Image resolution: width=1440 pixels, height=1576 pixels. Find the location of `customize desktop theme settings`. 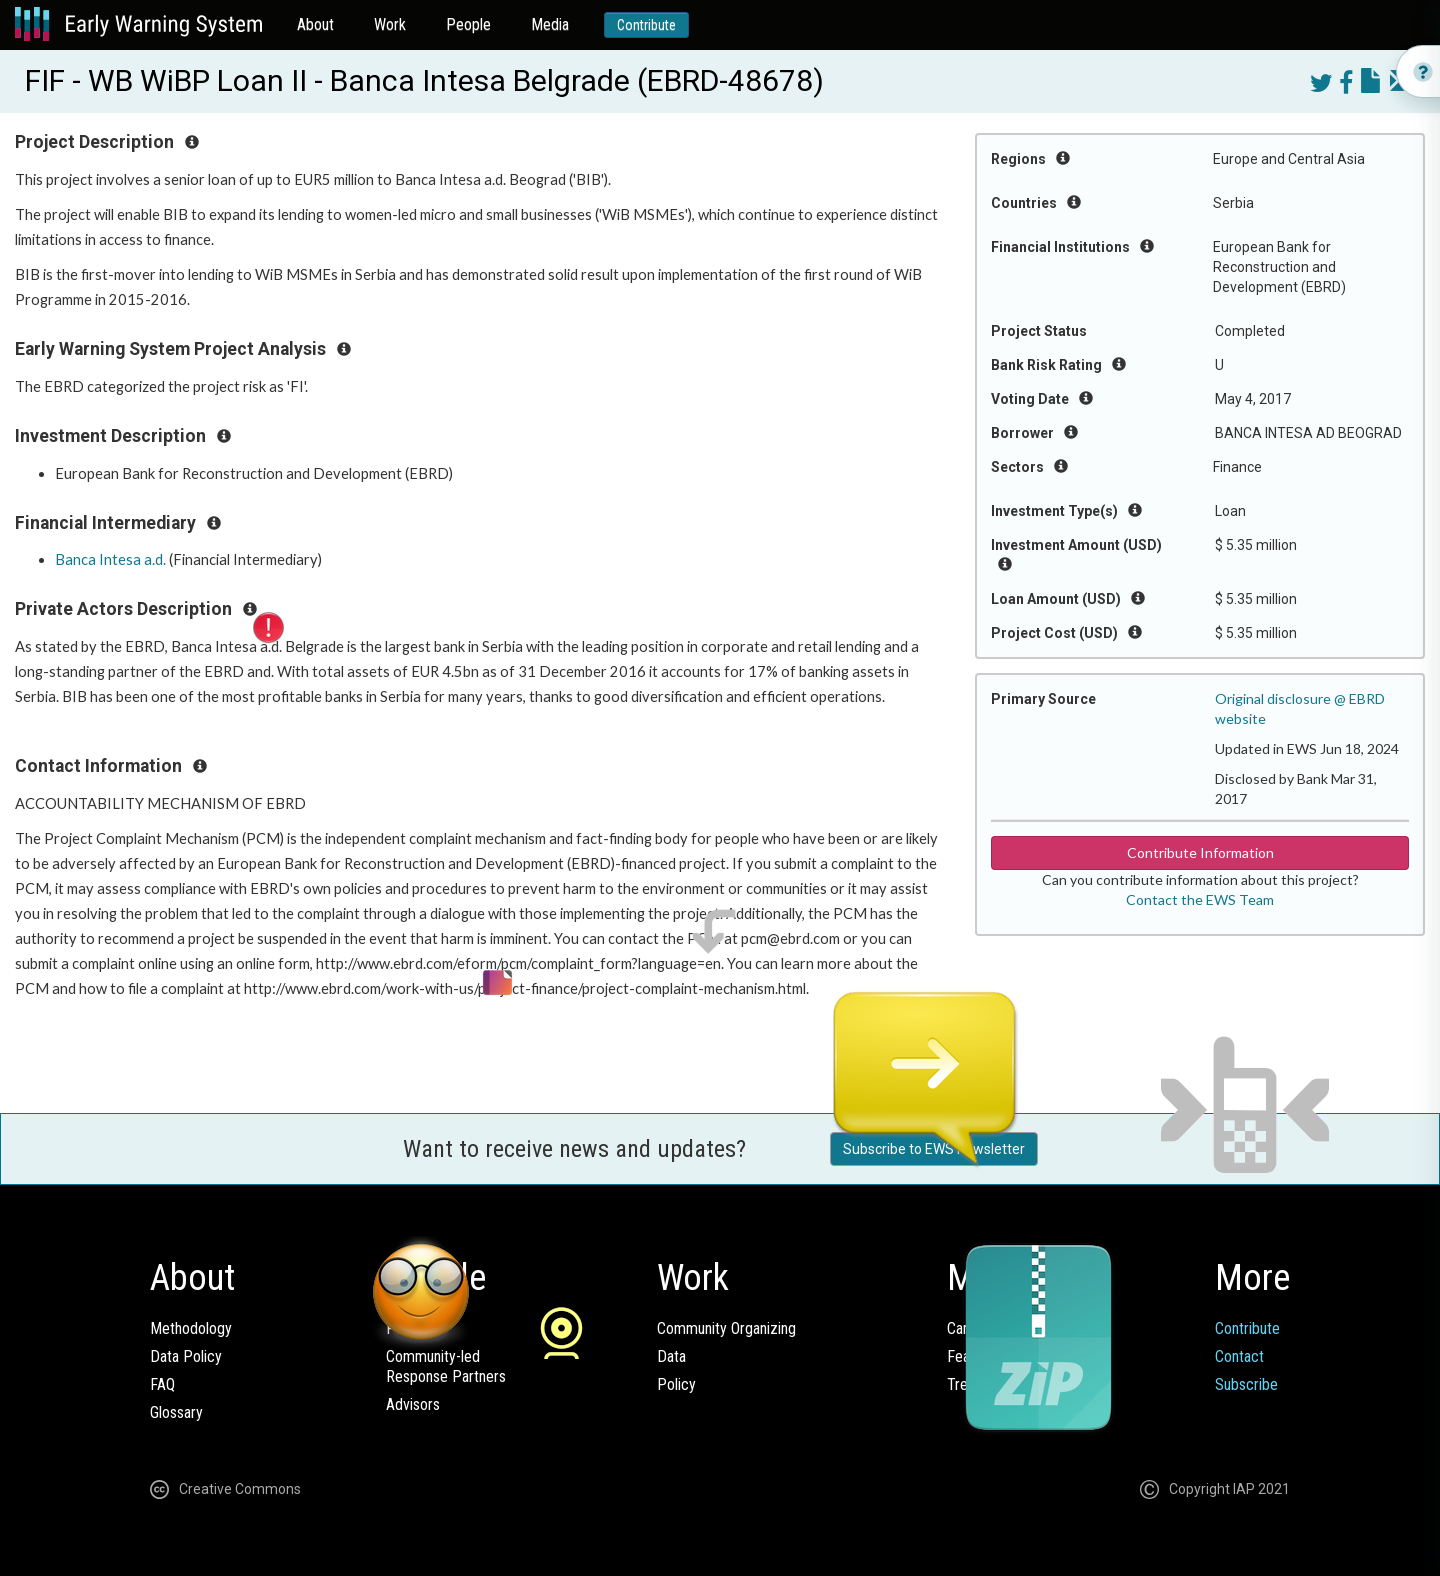

customize desktop theme settings is located at coordinates (497, 981).